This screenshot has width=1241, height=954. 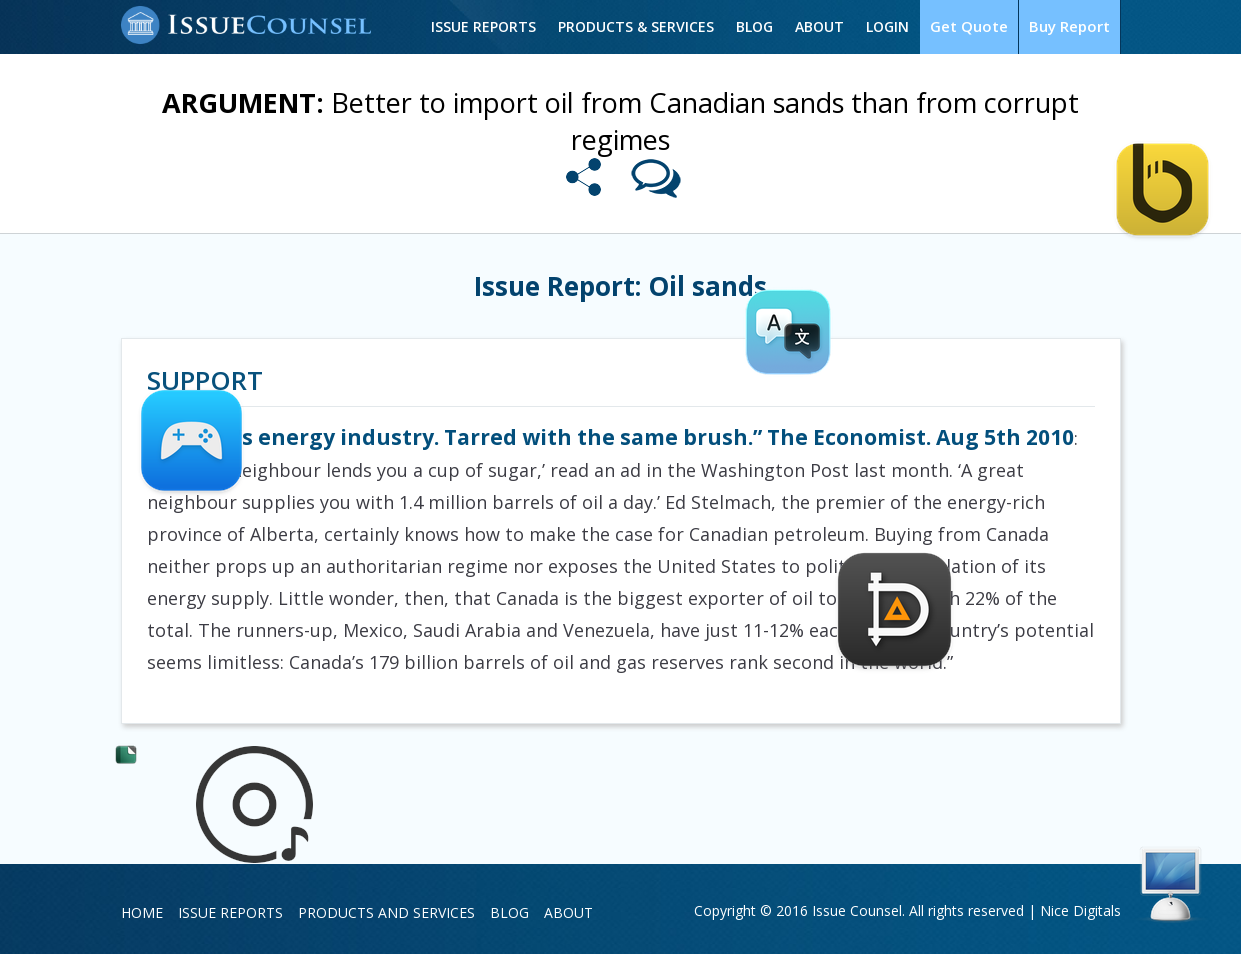 I want to click on change desktop wallpaper settings, so click(x=126, y=754).